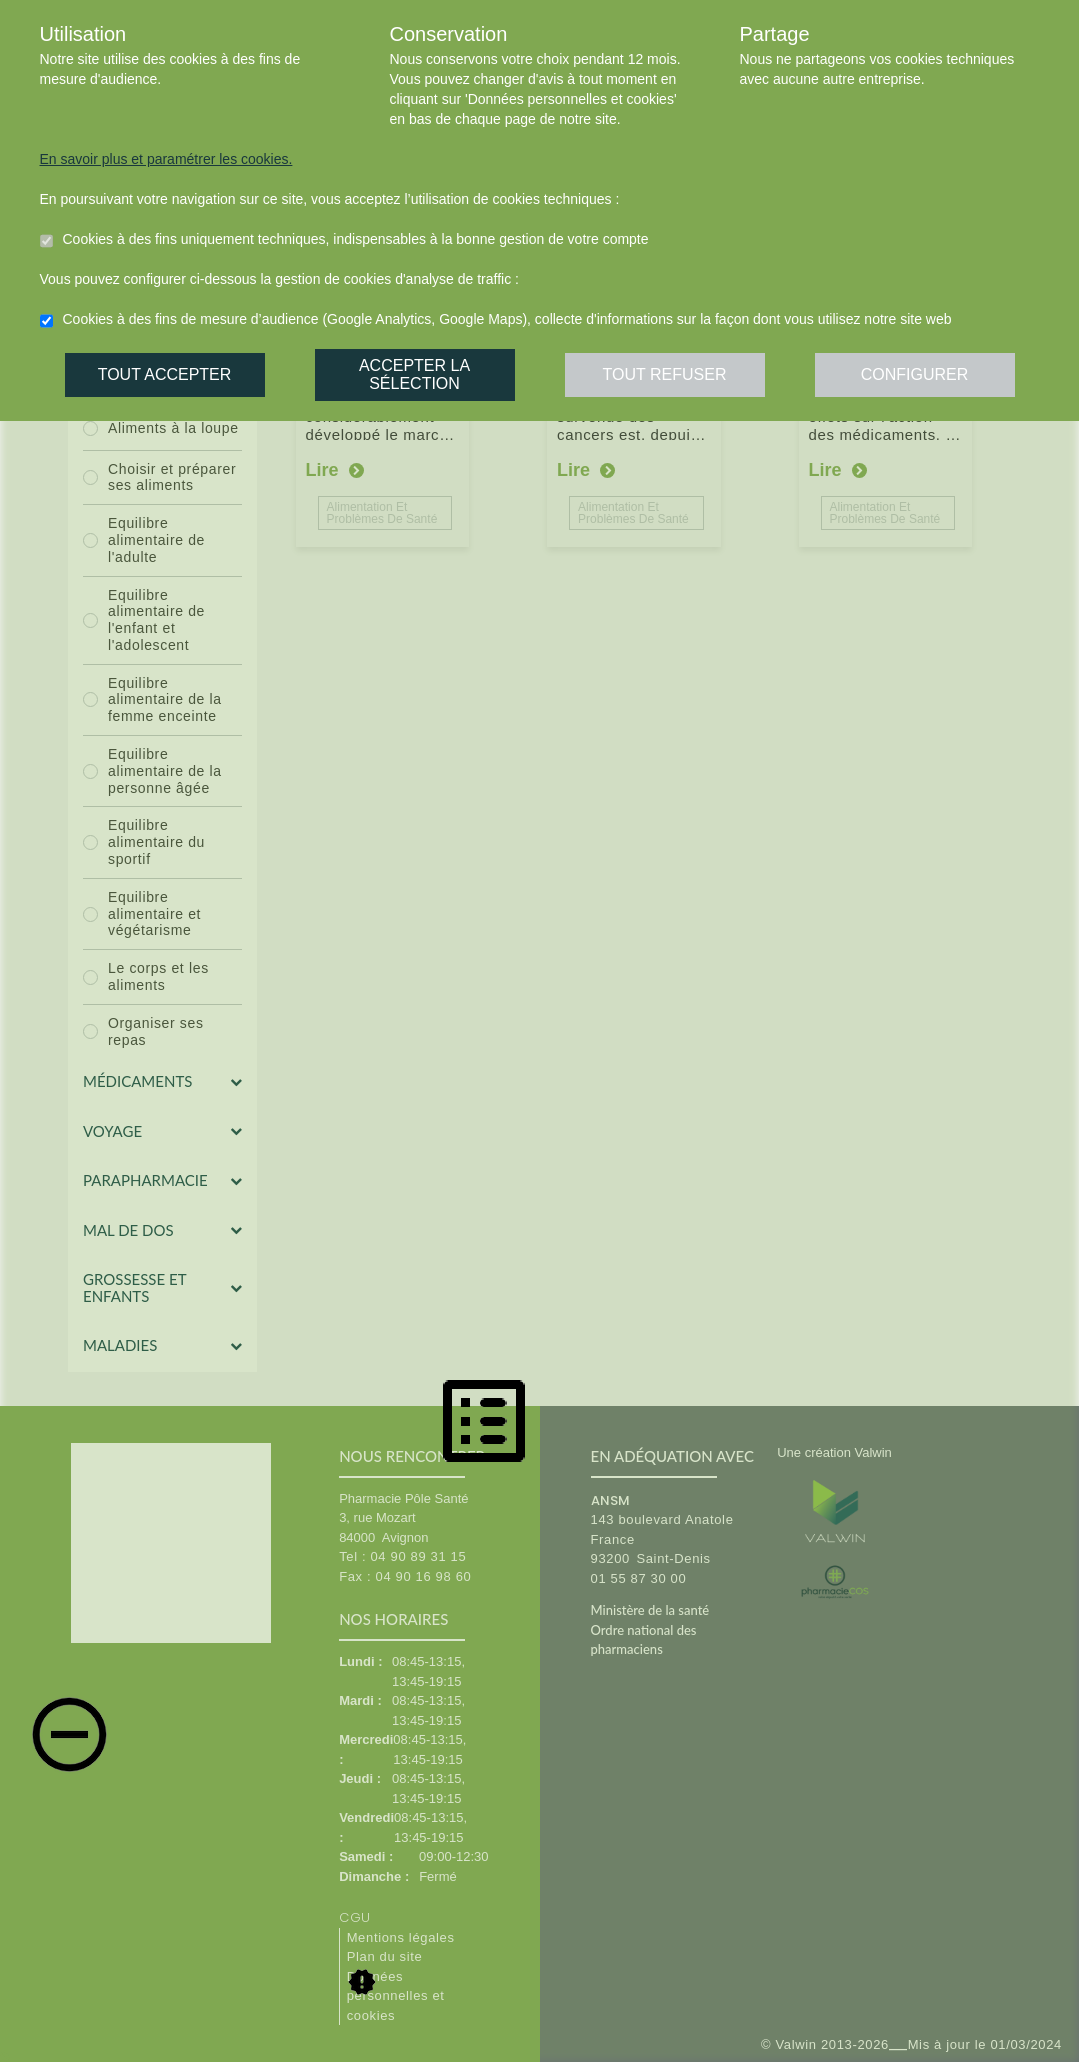  I want to click on enable do not disturb mode, so click(69, 1734).